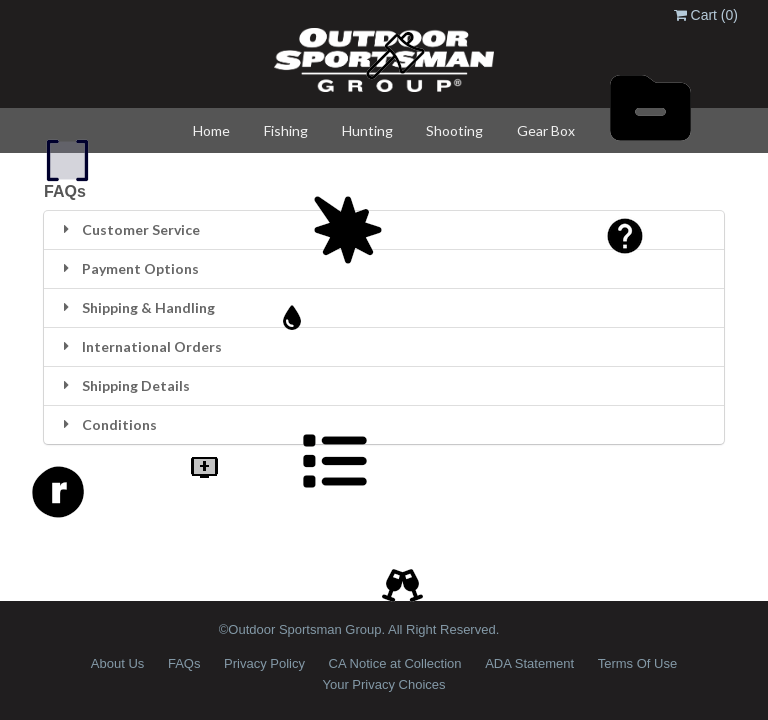  What do you see at coordinates (292, 318) in the screenshot?
I see `adjust color or tint settings` at bounding box center [292, 318].